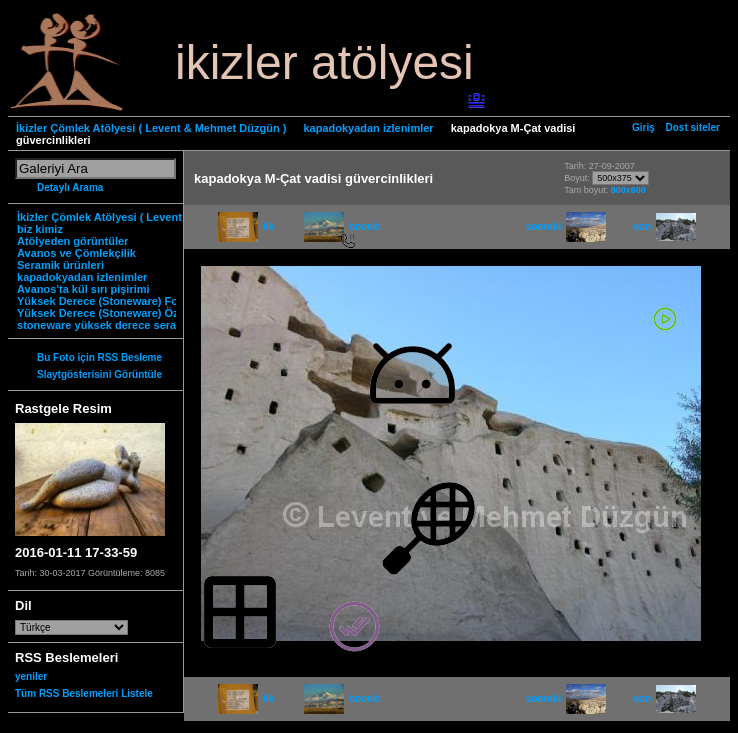 This screenshot has width=738, height=733. What do you see at coordinates (240, 612) in the screenshot?
I see `view items in grid layout` at bounding box center [240, 612].